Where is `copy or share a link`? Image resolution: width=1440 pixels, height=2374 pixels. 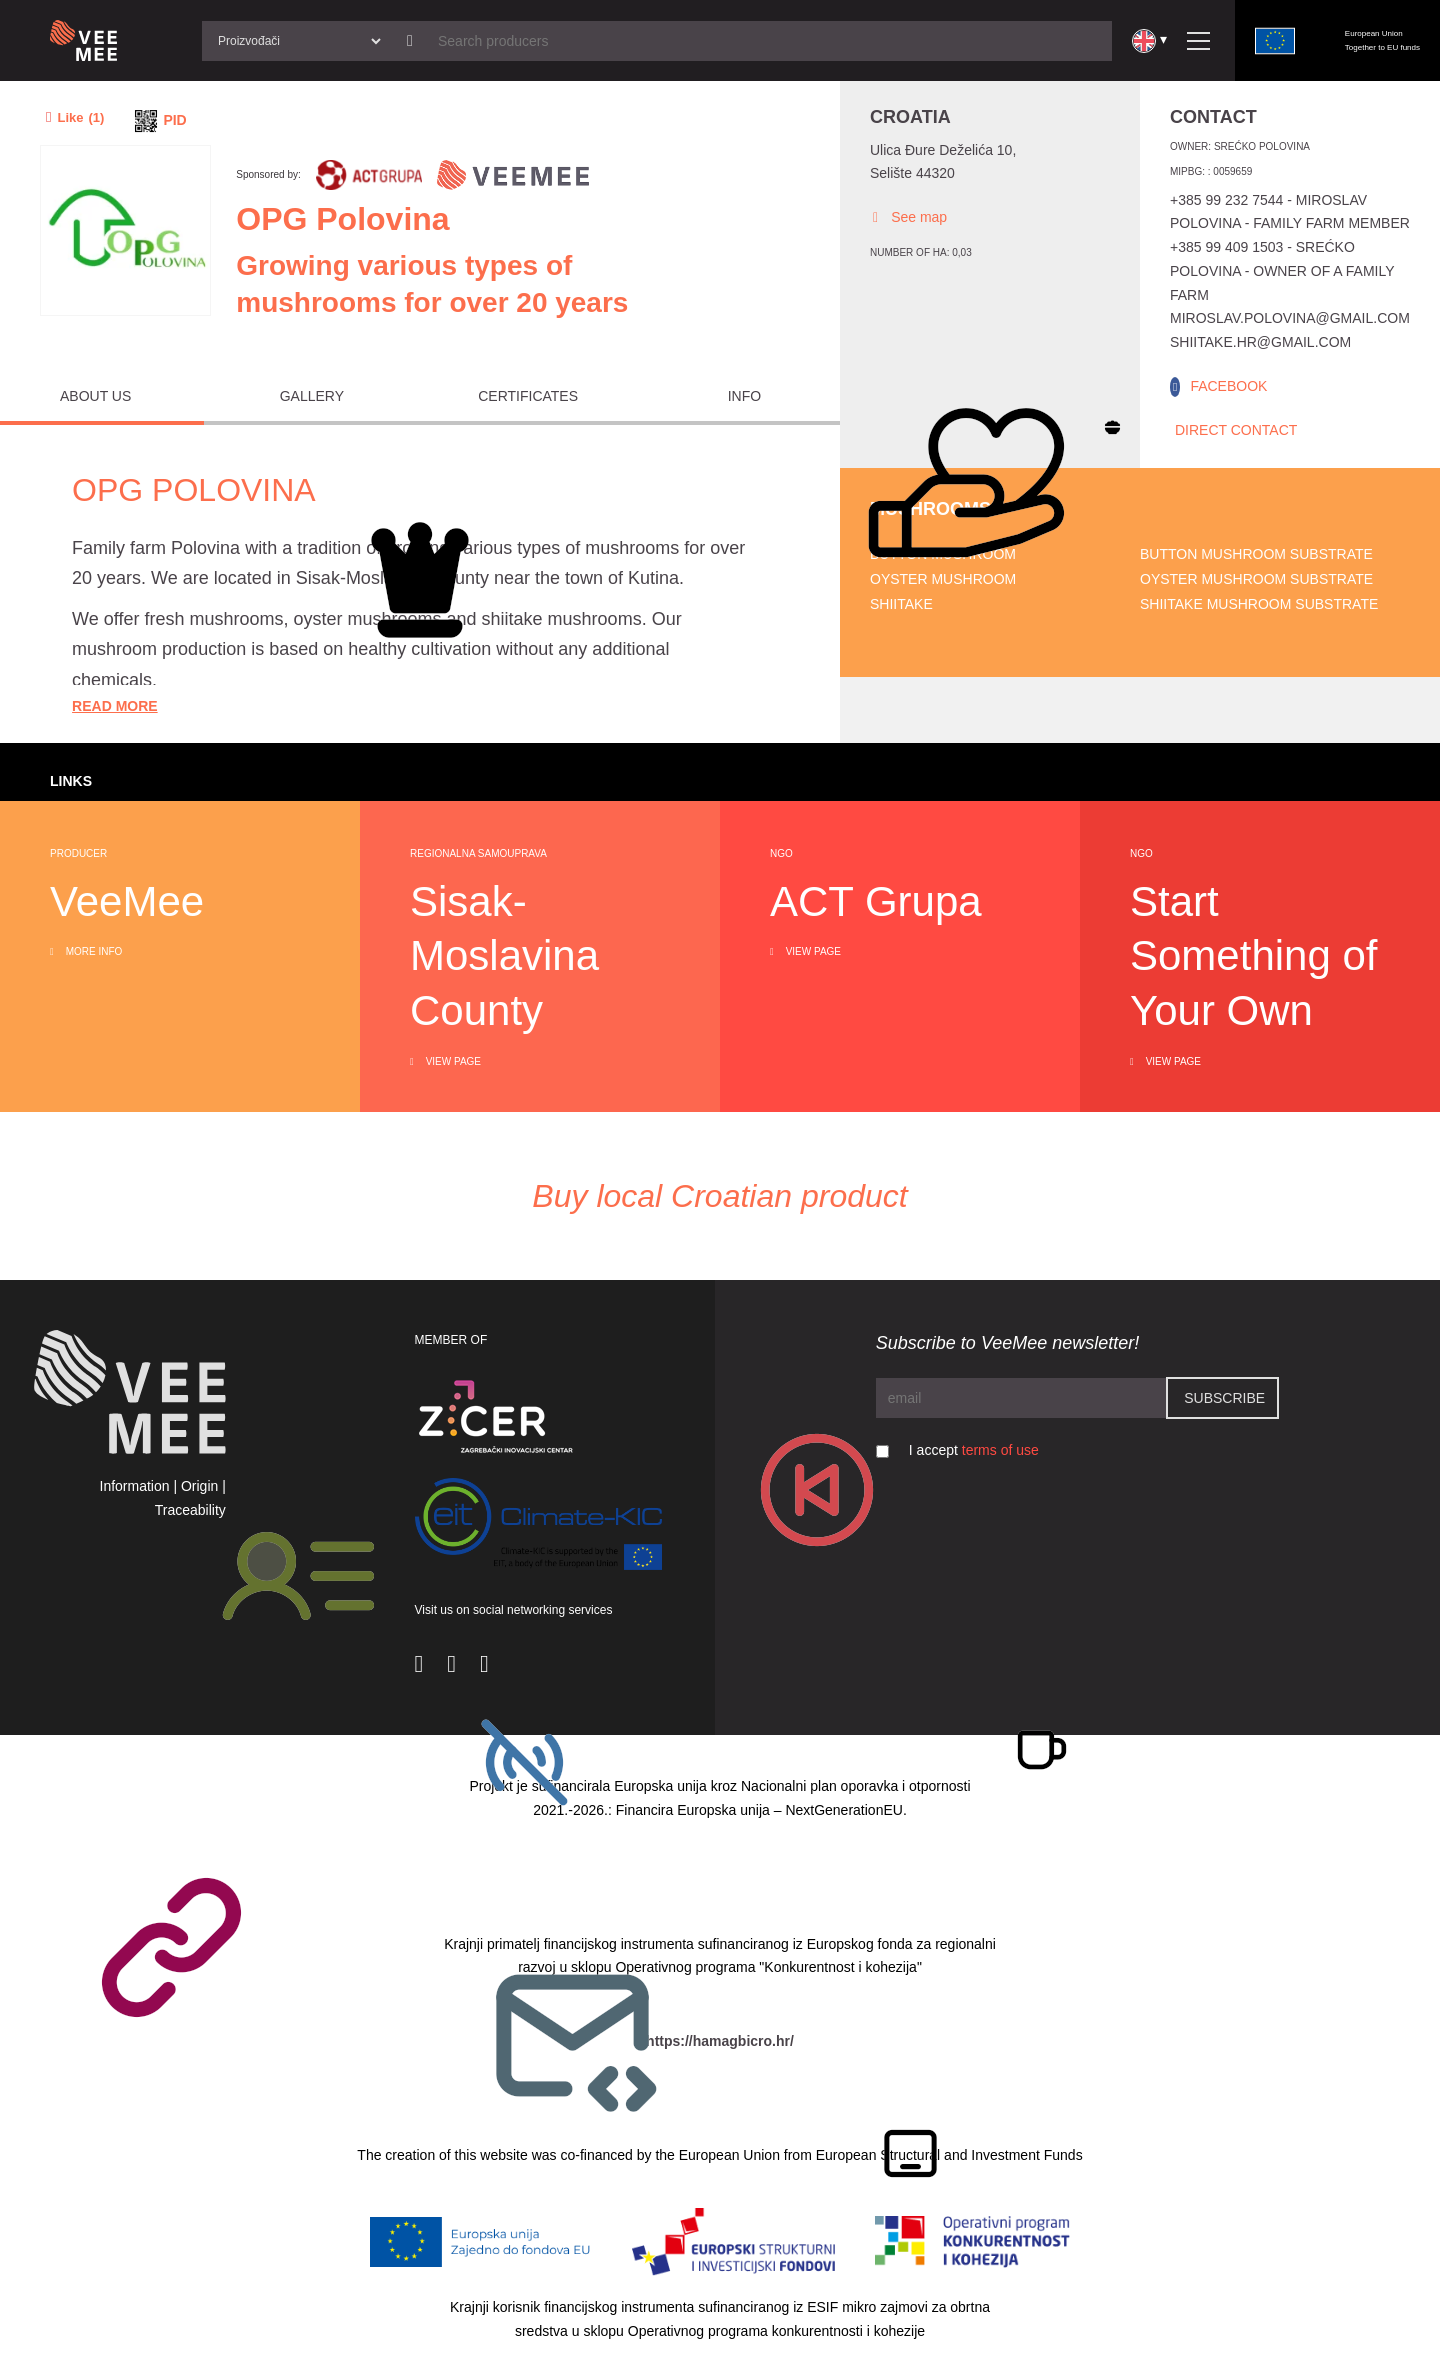 copy or share a link is located at coordinates (171, 1947).